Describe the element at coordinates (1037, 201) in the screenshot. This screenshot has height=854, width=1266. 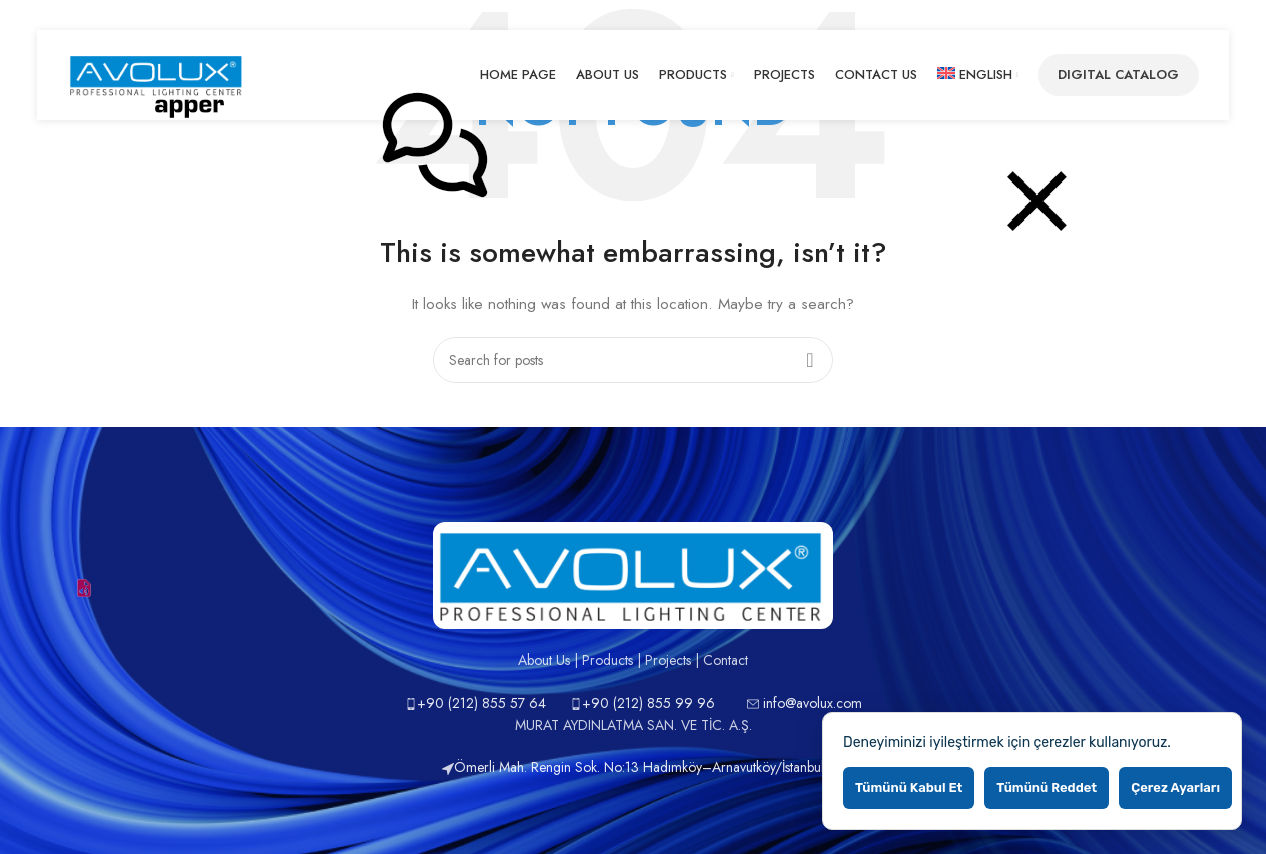
I see `close a dialog or modal` at that location.